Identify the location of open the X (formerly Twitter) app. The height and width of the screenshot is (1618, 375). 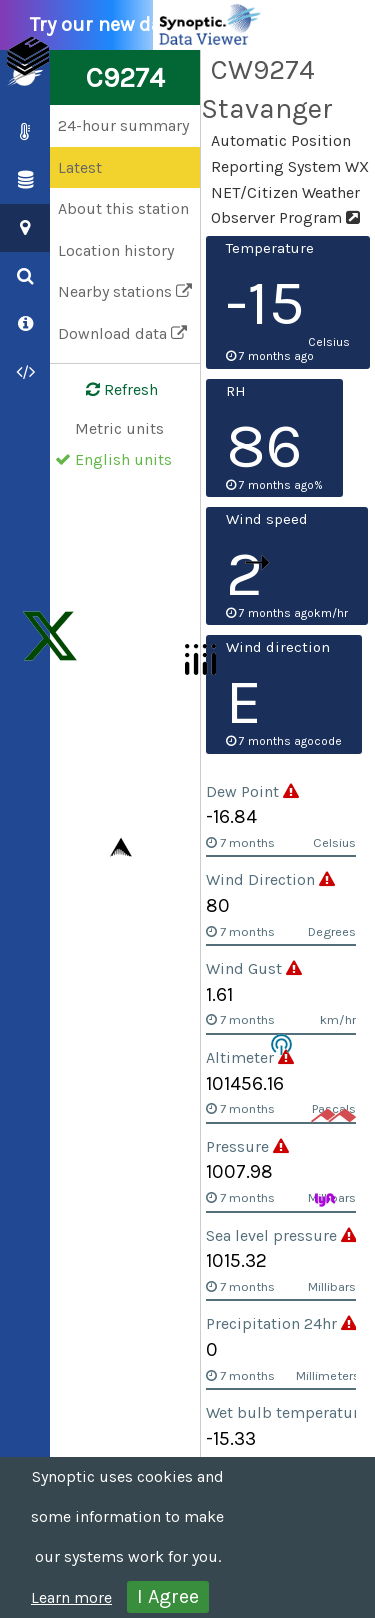
(50, 636).